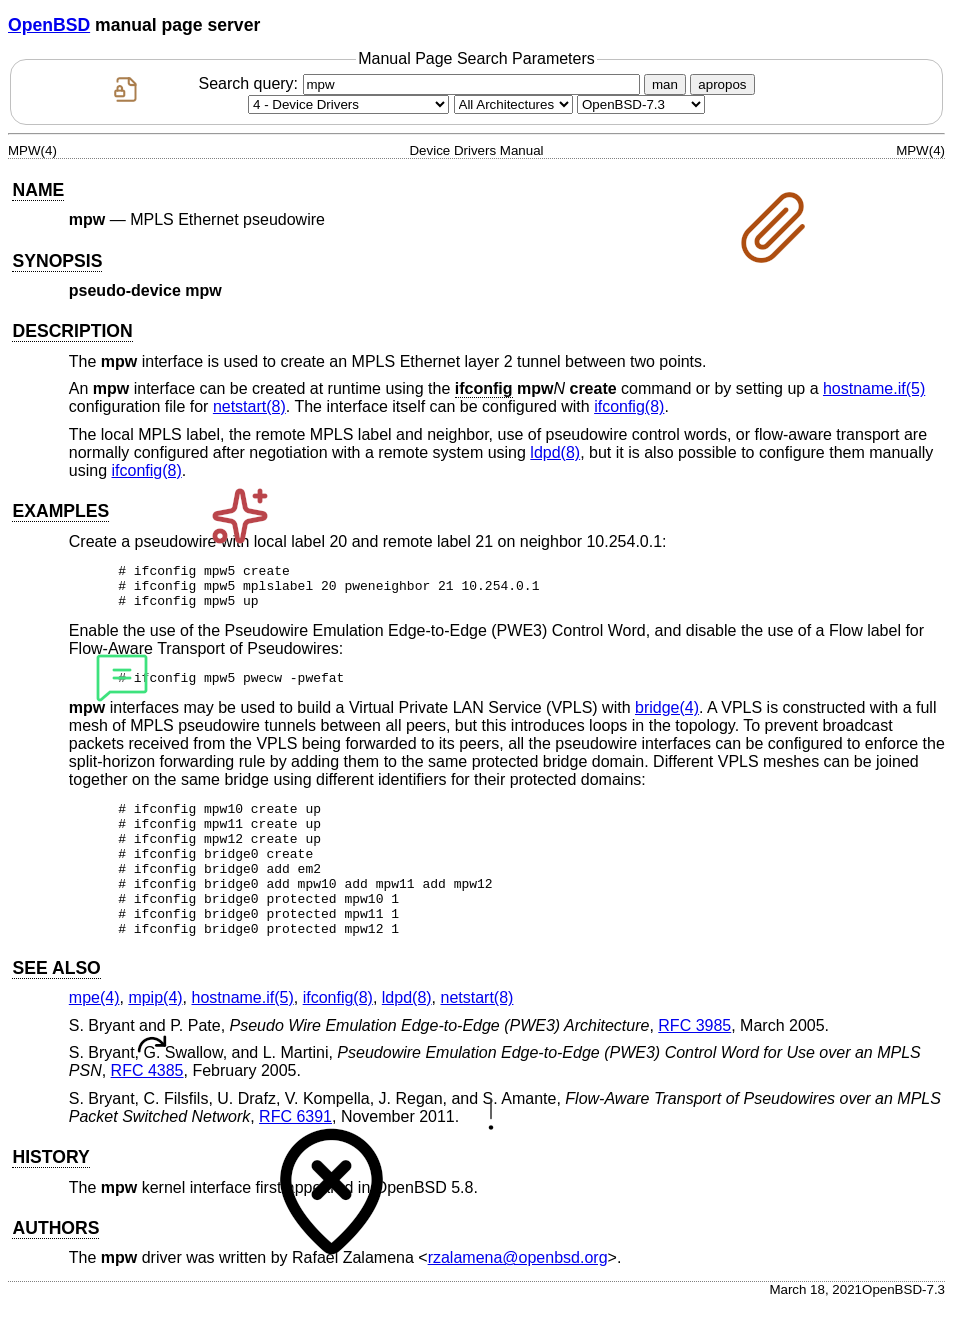 The image size is (953, 1344). I want to click on indicates a warning or alert requiring attention, so click(491, 1114).